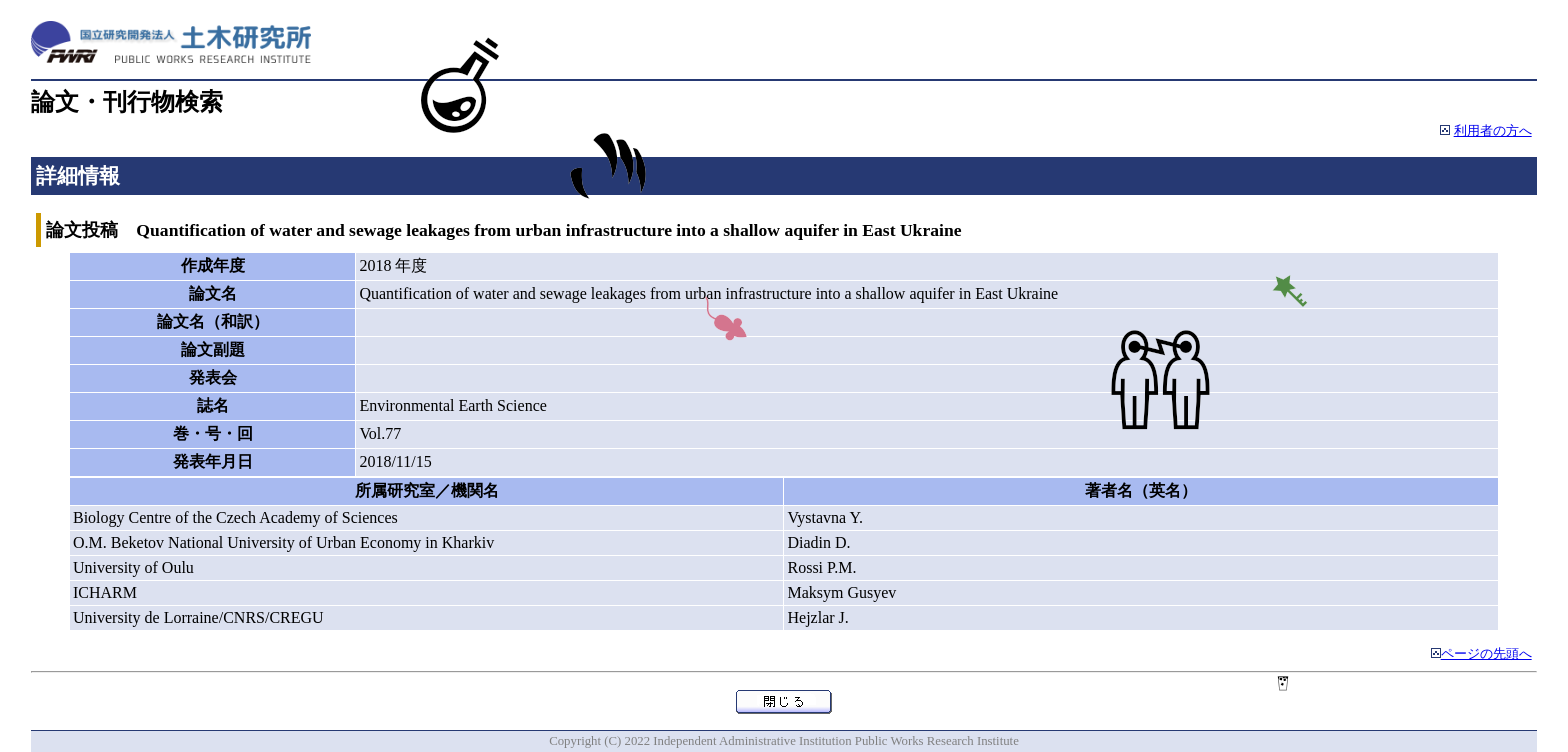 The height and width of the screenshot is (752, 1568). Describe the element at coordinates (1290, 291) in the screenshot. I see `unlock premium or starred content` at that location.